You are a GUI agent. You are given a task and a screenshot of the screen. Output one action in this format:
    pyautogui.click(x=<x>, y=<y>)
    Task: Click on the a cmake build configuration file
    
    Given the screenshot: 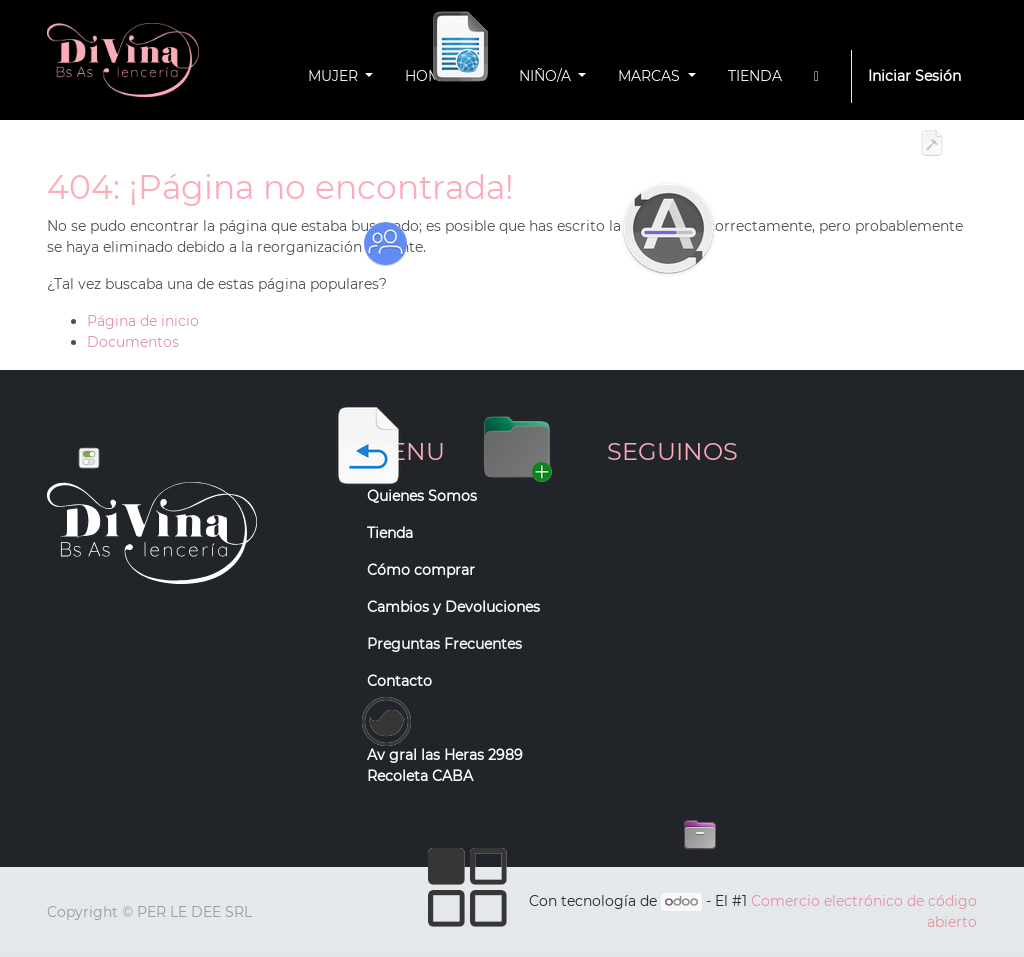 What is the action you would take?
    pyautogui.click(x=932, y=143)
    